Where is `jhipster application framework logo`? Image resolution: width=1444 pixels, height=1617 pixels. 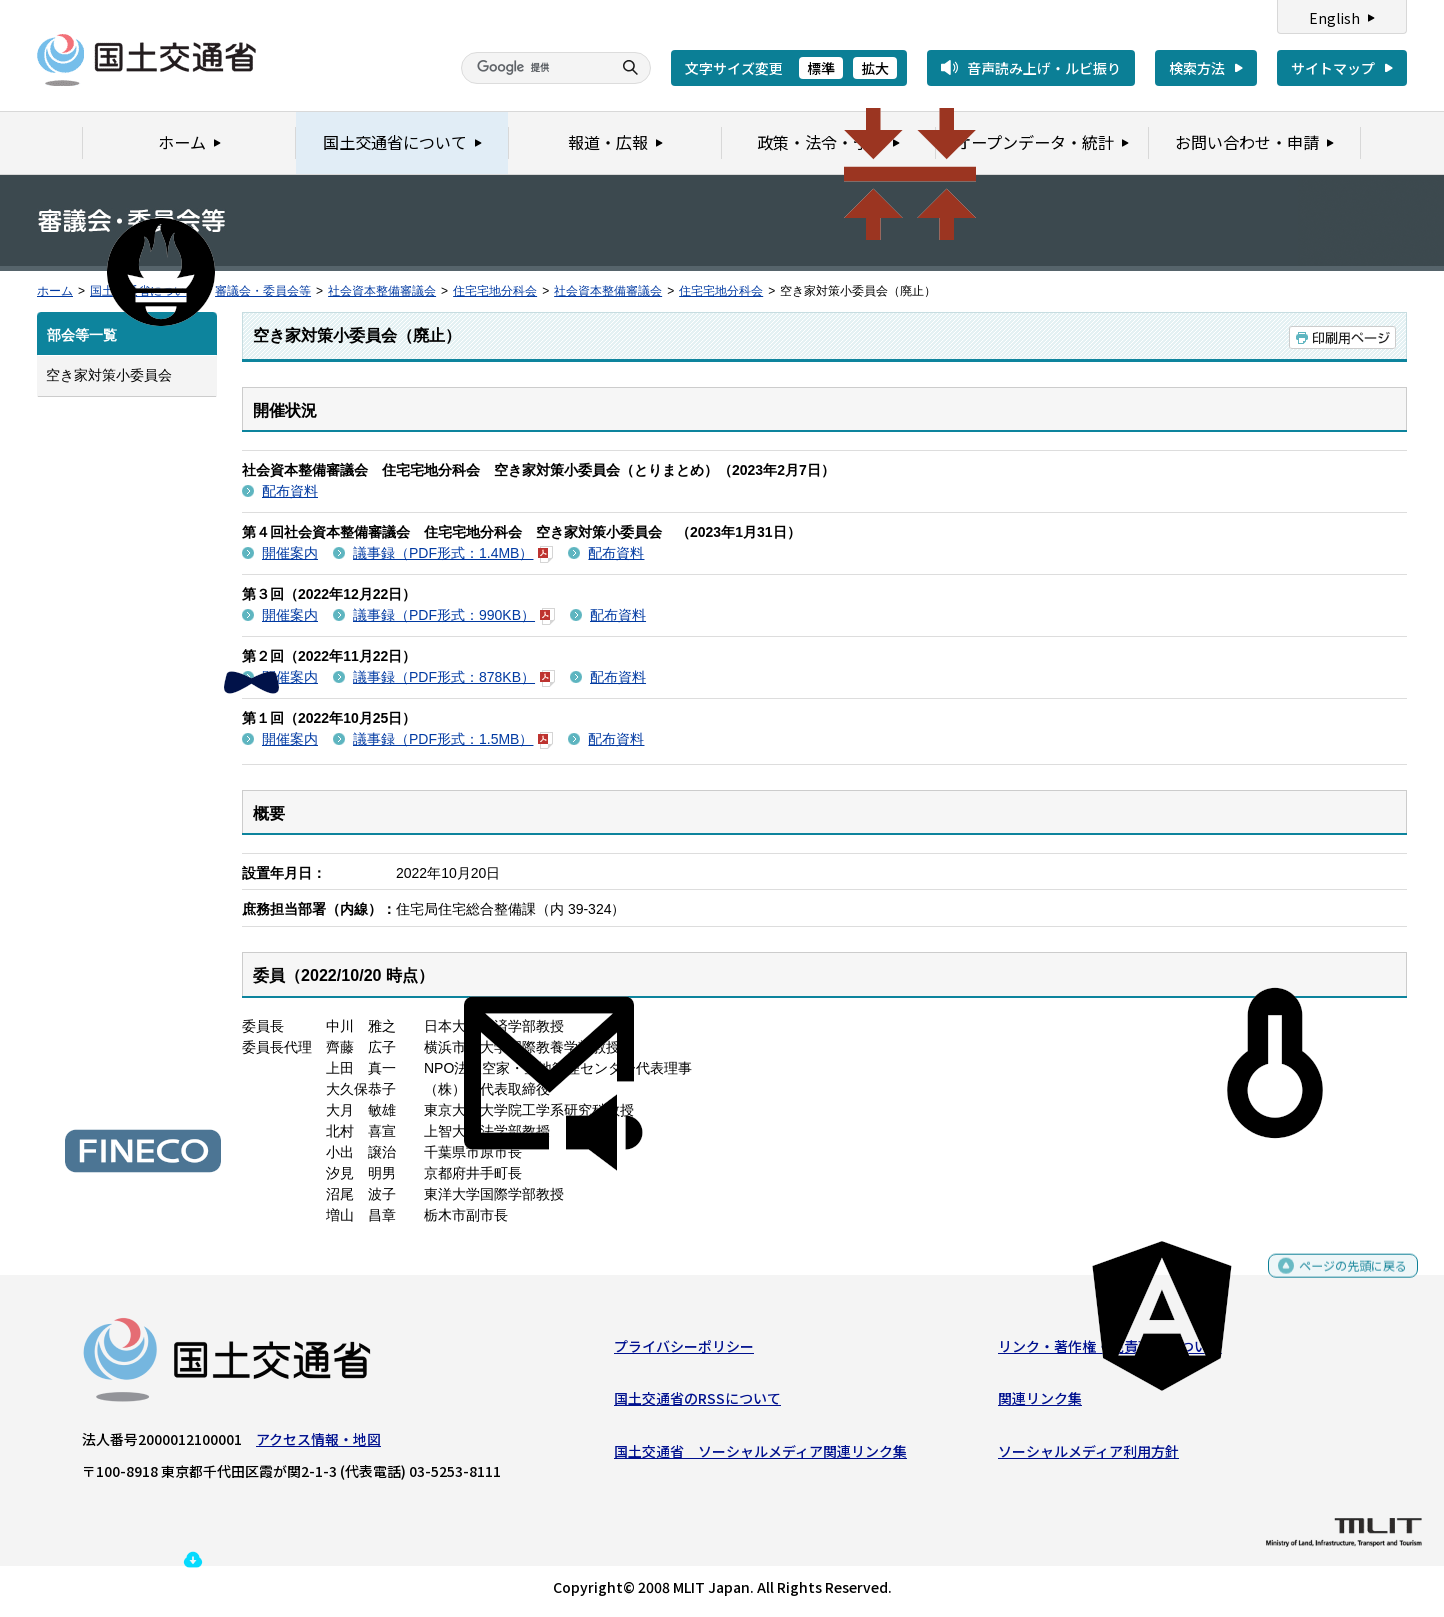
jhipster application framework logo is located at coordinates (251, 682).